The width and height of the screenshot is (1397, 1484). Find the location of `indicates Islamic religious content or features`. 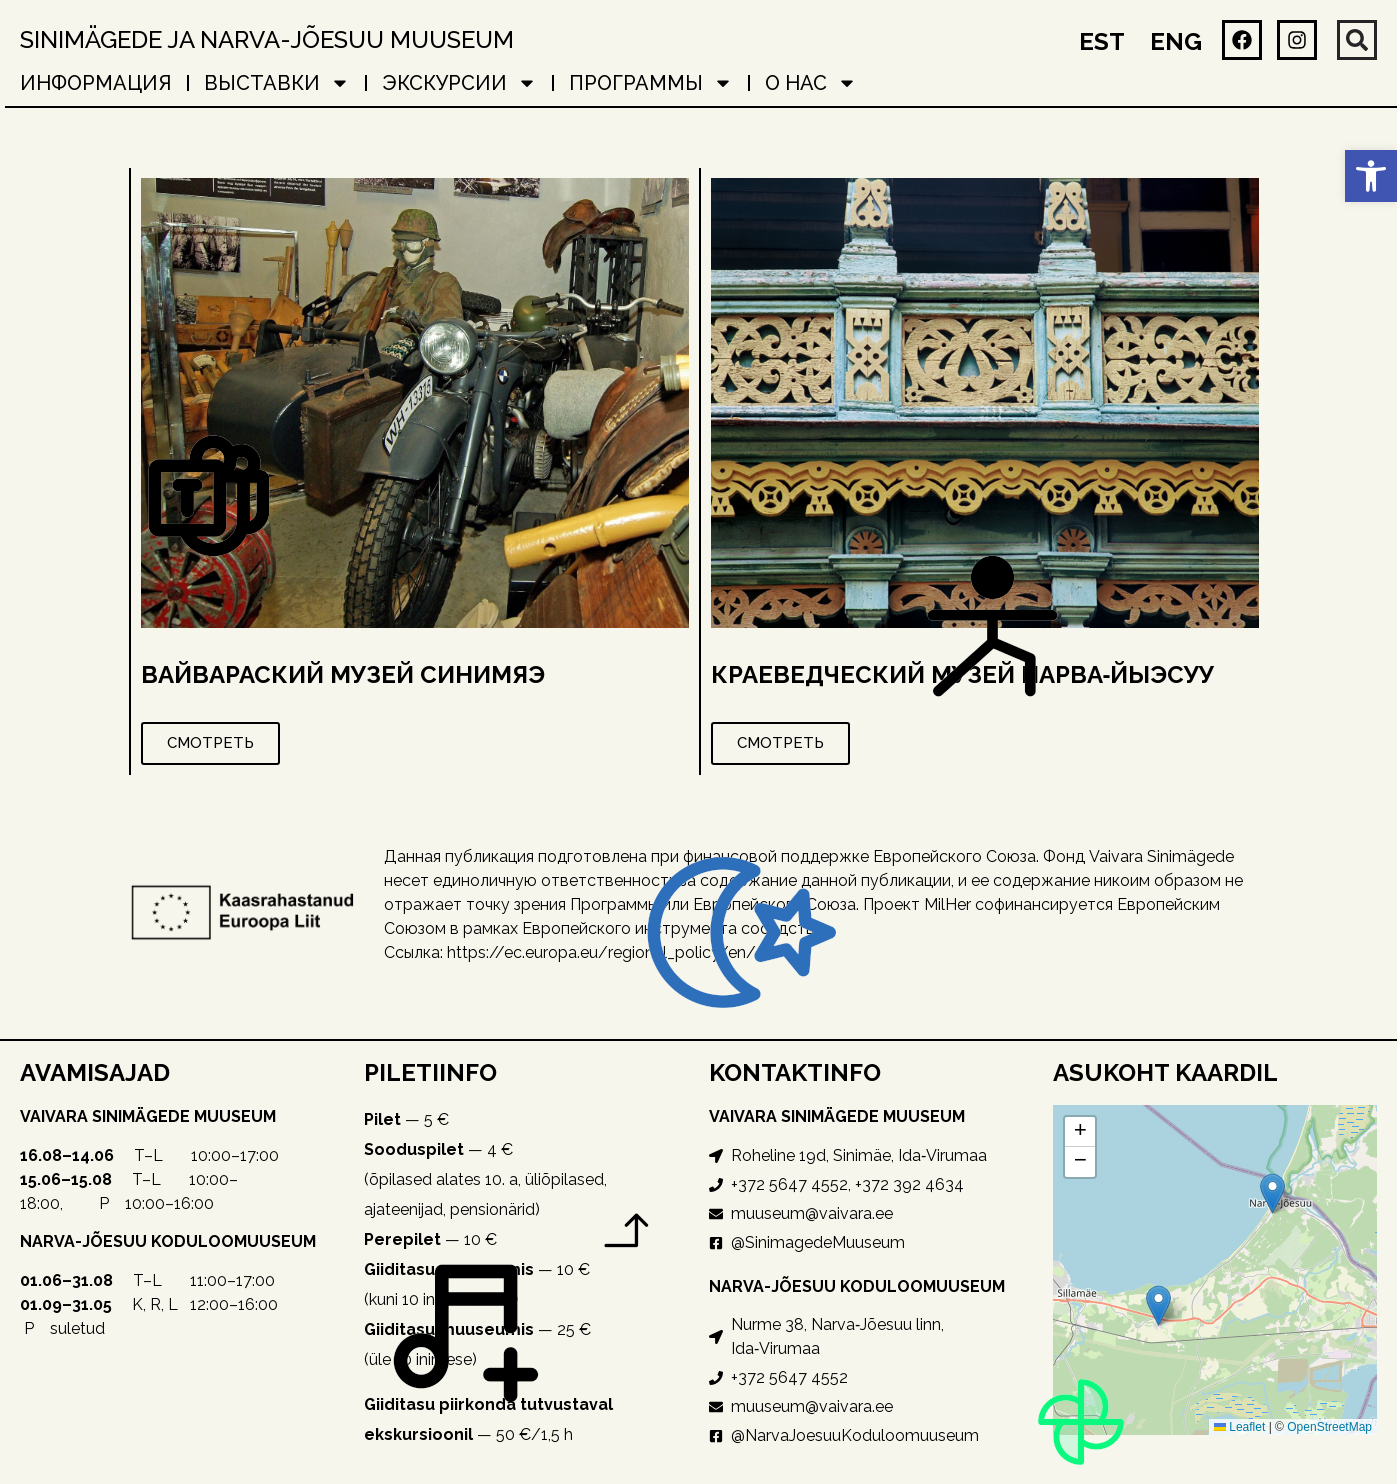

indicates Islamic religious content or features is located at coordinates (735, 932).